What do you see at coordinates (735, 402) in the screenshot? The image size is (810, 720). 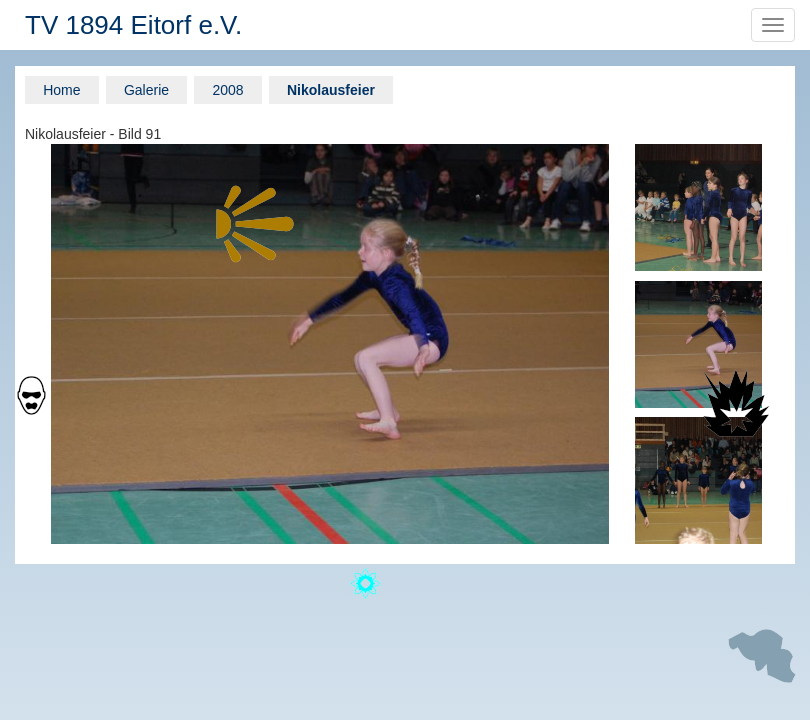 I see `indicates screen damage or impact effect` at bounding box center [735, 402].